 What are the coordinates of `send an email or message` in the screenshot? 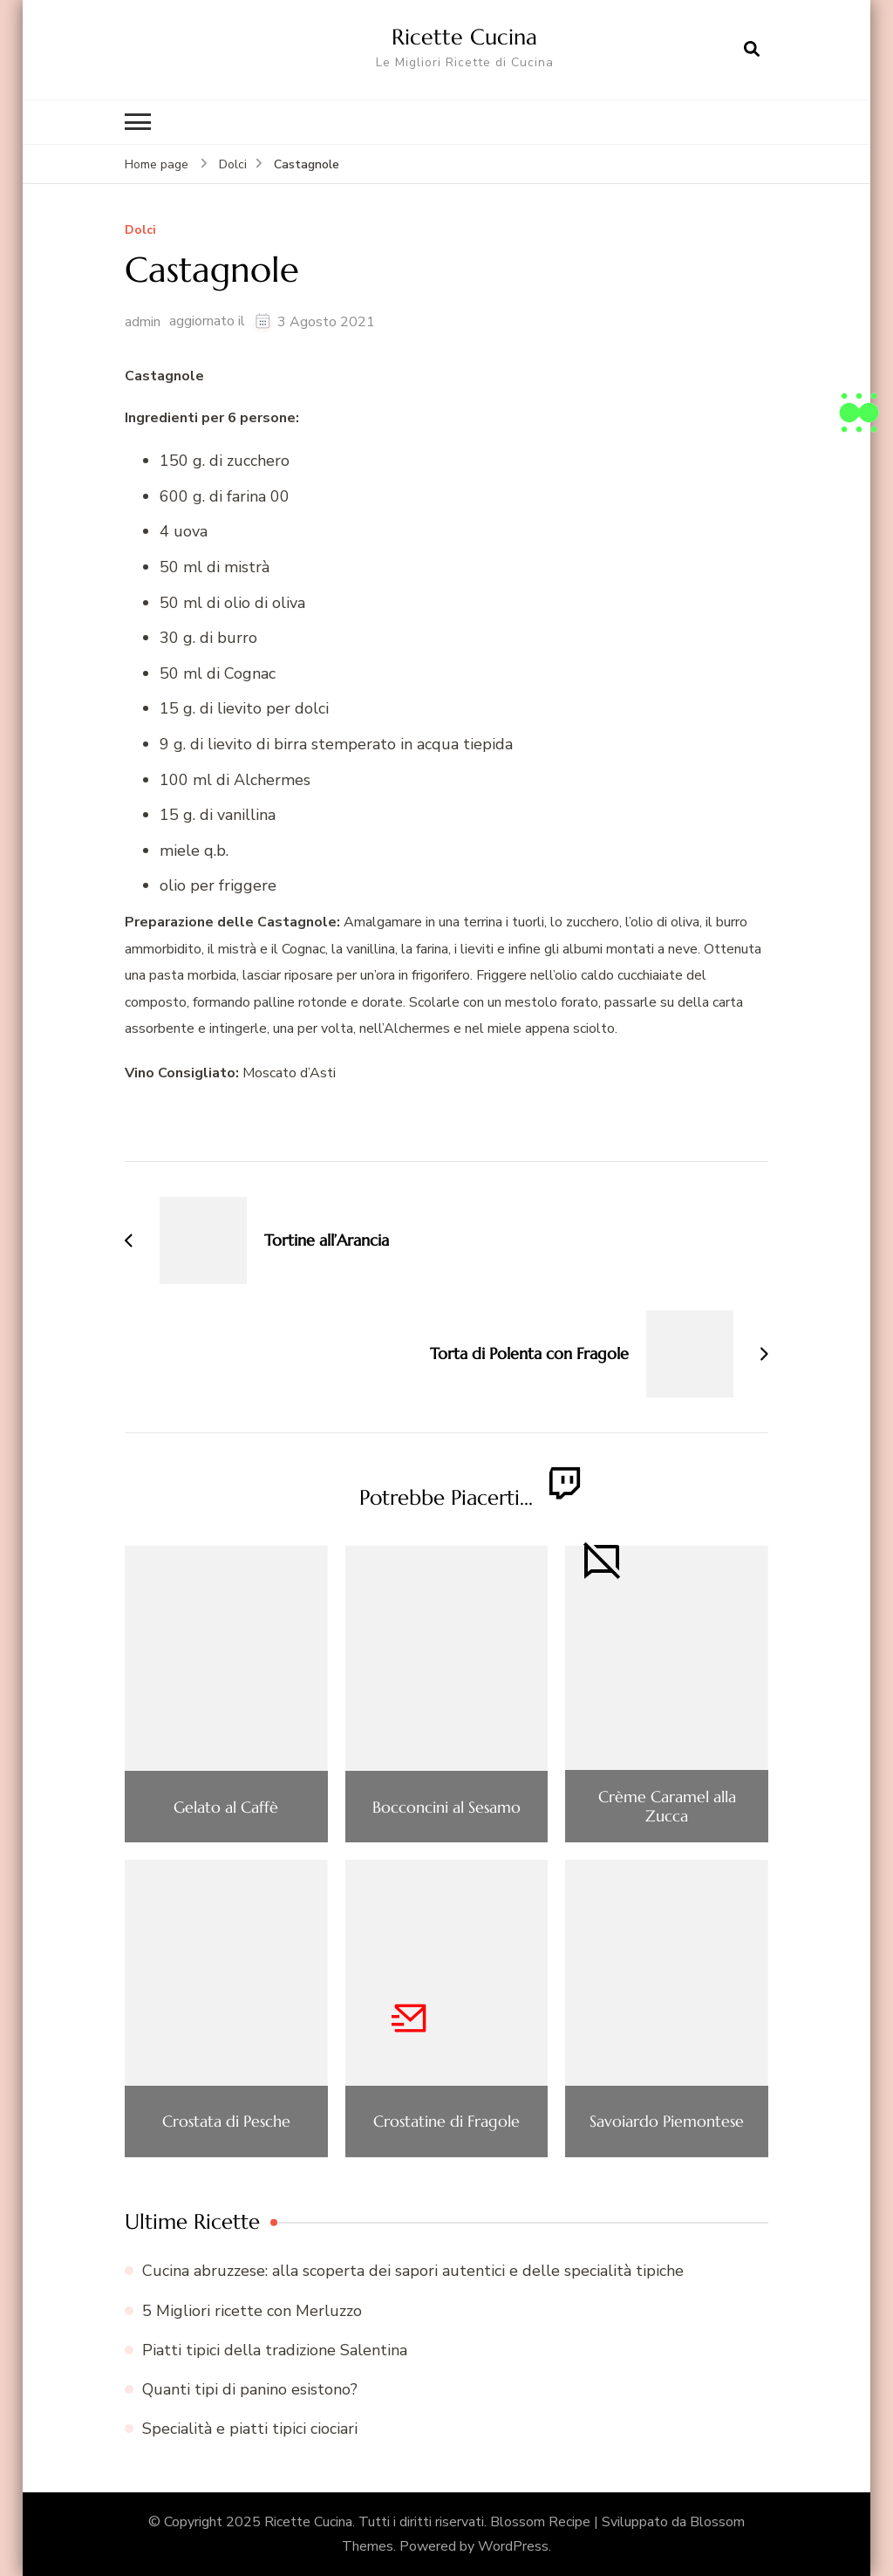 It's located at (410, 2018).